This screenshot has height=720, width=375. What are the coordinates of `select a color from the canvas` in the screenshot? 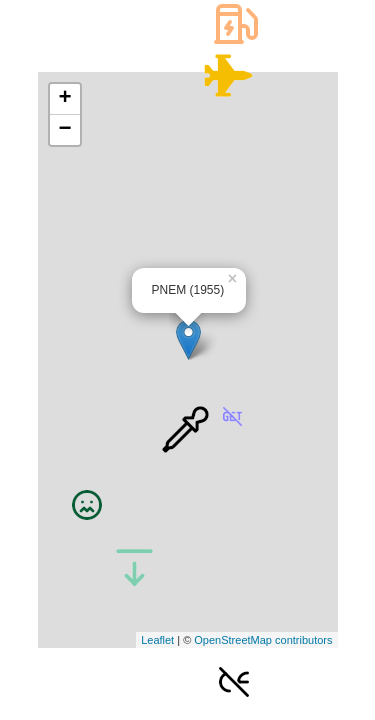 It's located at (185, 429).